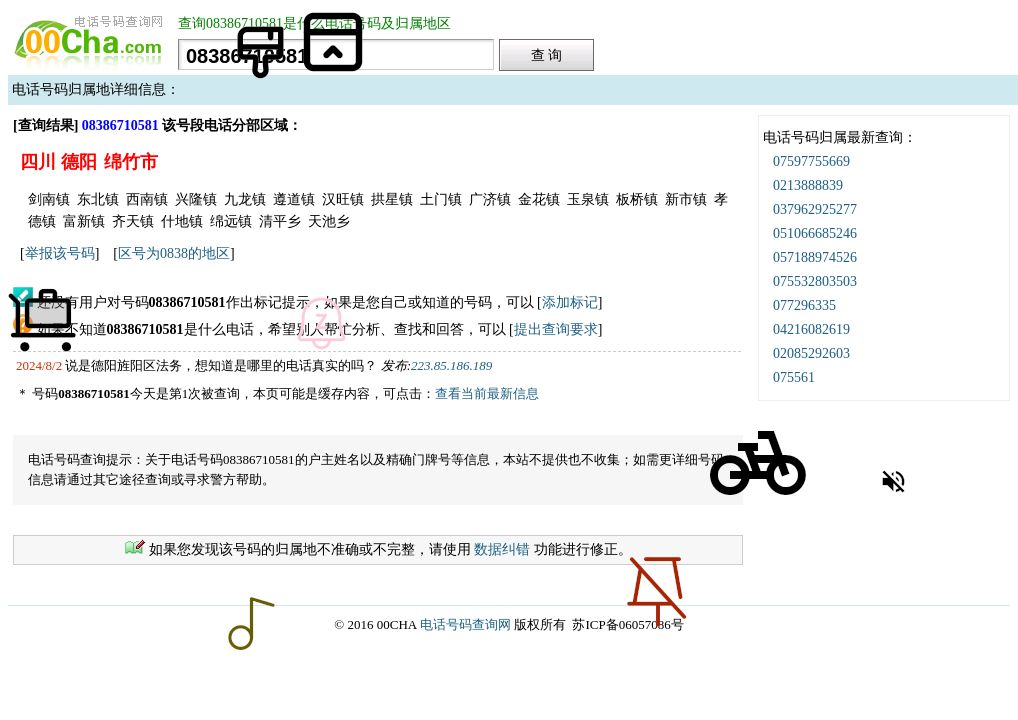  Describe the element at coordinates (251, 622) in the screenshot. I see `play or access music` at that location.